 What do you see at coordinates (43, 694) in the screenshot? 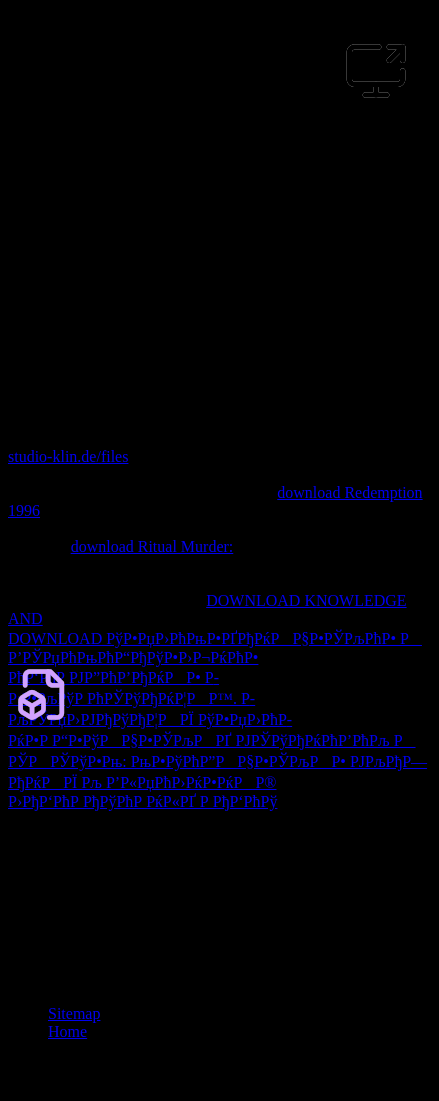
I see `view 3d model file` at bounding box center [43, 694].